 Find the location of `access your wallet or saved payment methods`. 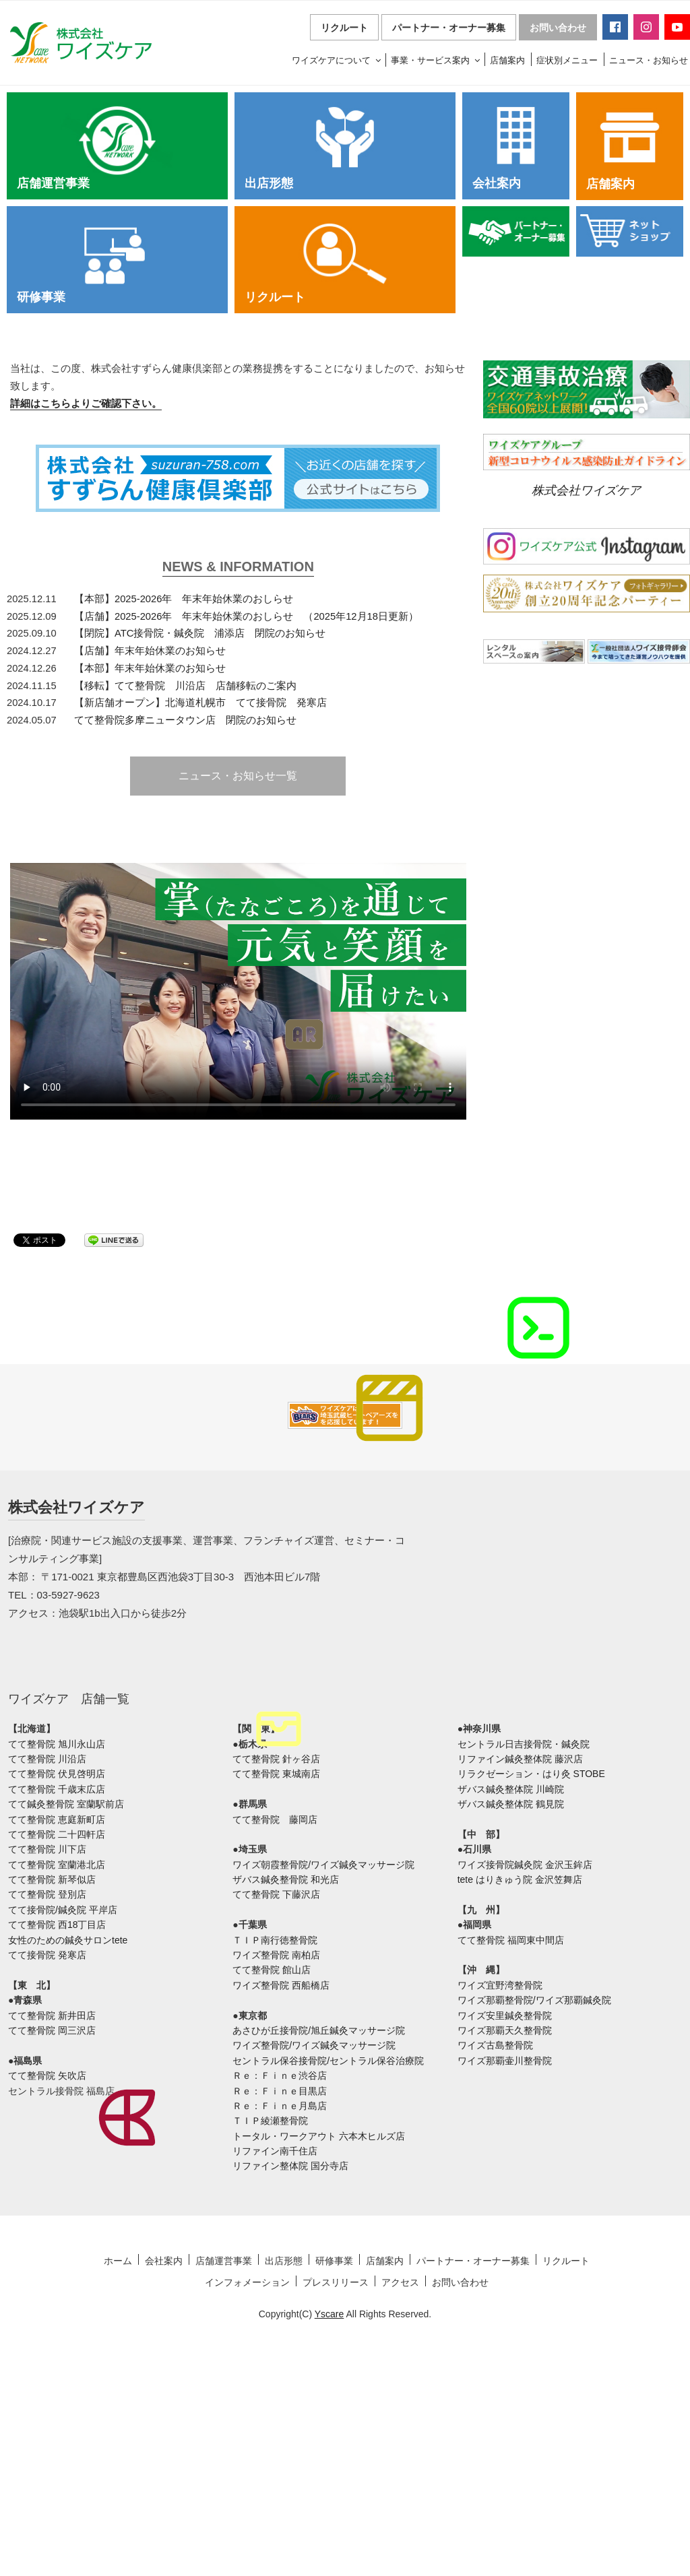

access your wallet or saved payment methods is located at coordinates (278, 1729).